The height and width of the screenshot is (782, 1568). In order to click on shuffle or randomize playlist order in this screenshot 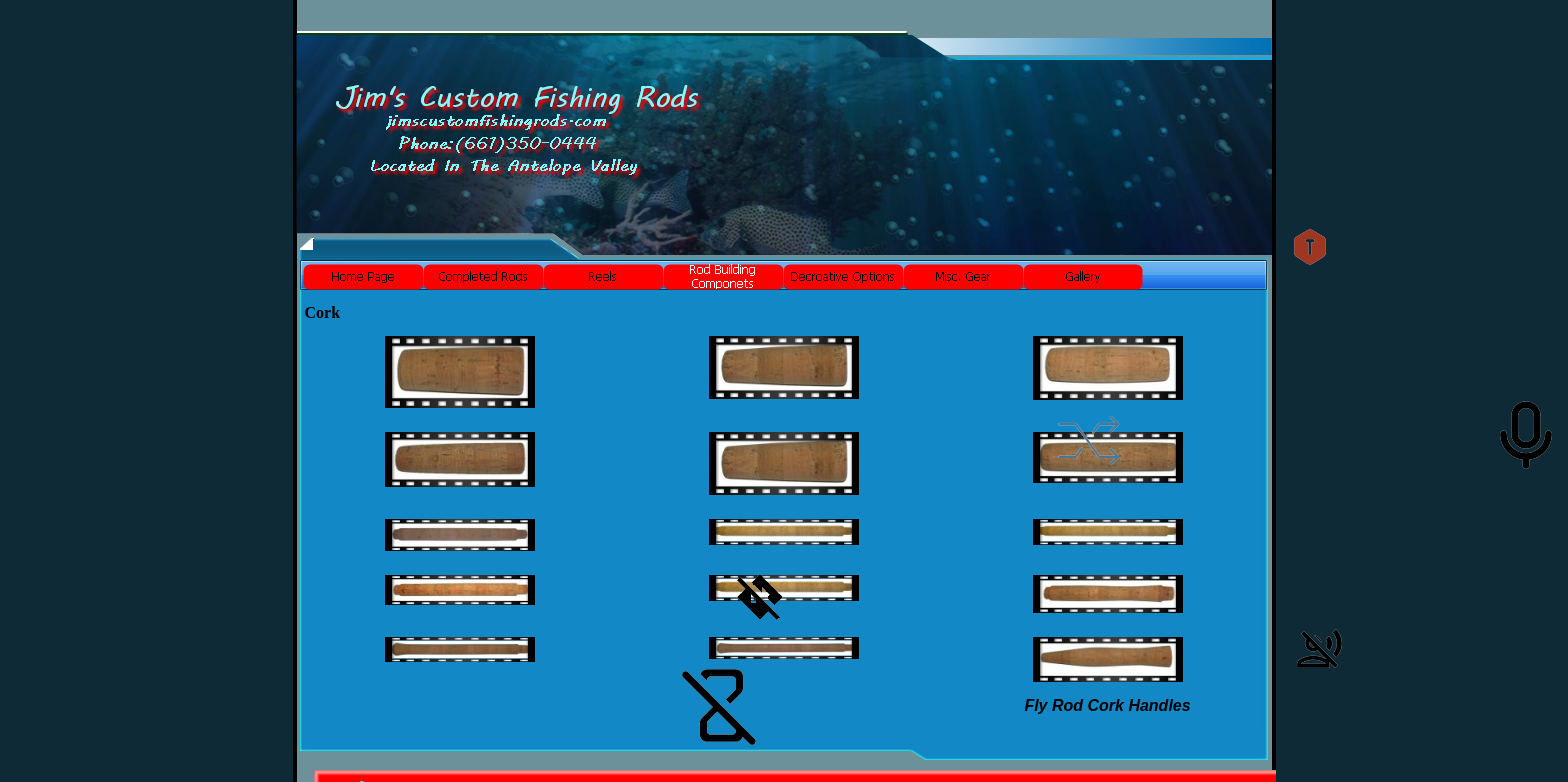, I will do `click(1087, 440)`.